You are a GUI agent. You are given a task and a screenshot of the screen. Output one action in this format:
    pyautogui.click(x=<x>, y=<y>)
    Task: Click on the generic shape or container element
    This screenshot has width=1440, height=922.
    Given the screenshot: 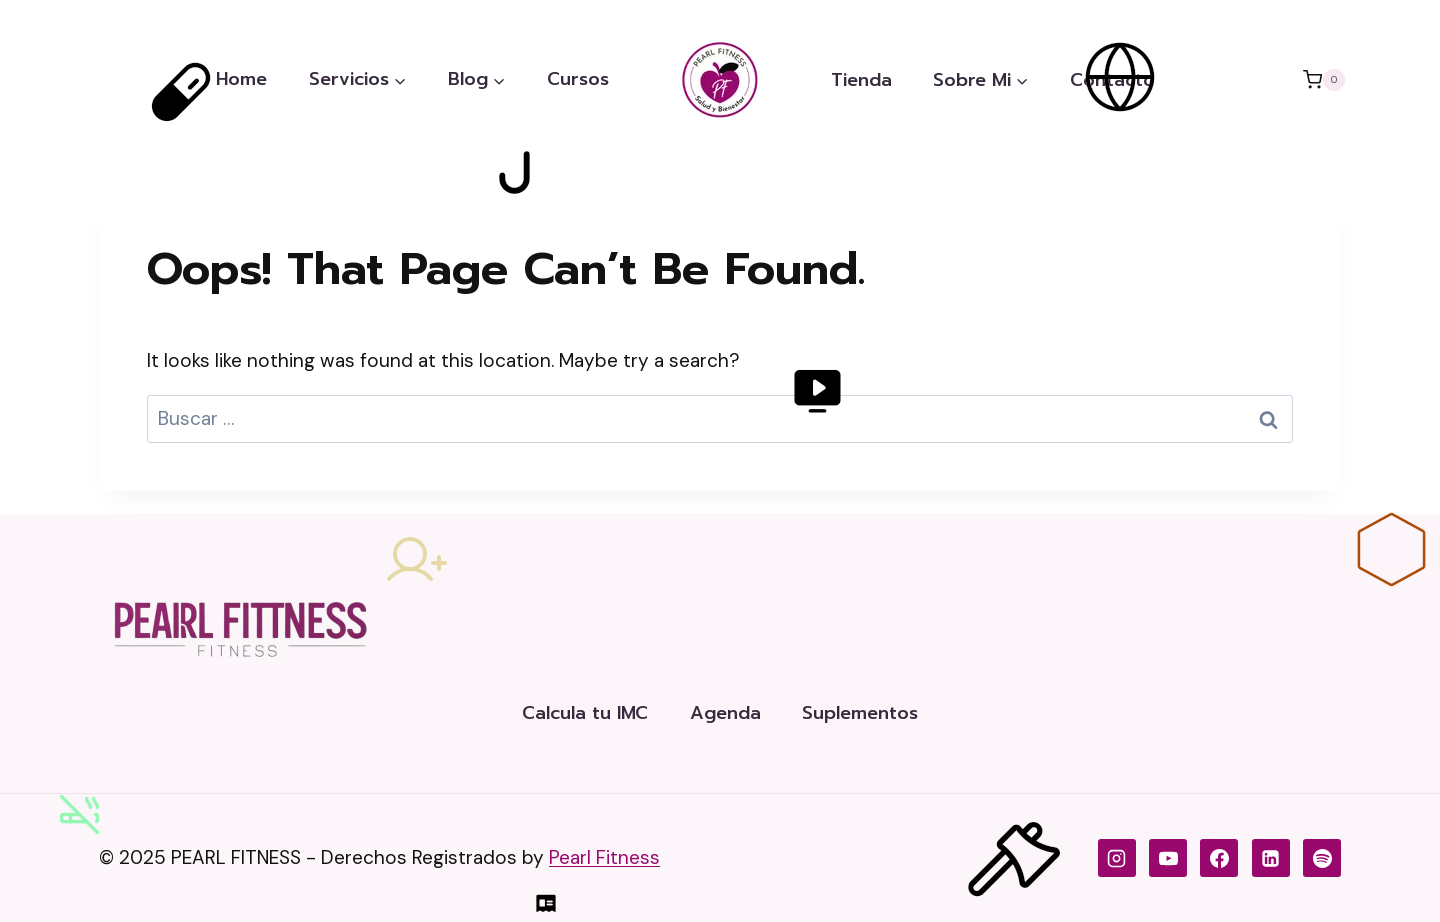 What is the action you would take?
    pyautogui.click(x=1391, y=549)
    